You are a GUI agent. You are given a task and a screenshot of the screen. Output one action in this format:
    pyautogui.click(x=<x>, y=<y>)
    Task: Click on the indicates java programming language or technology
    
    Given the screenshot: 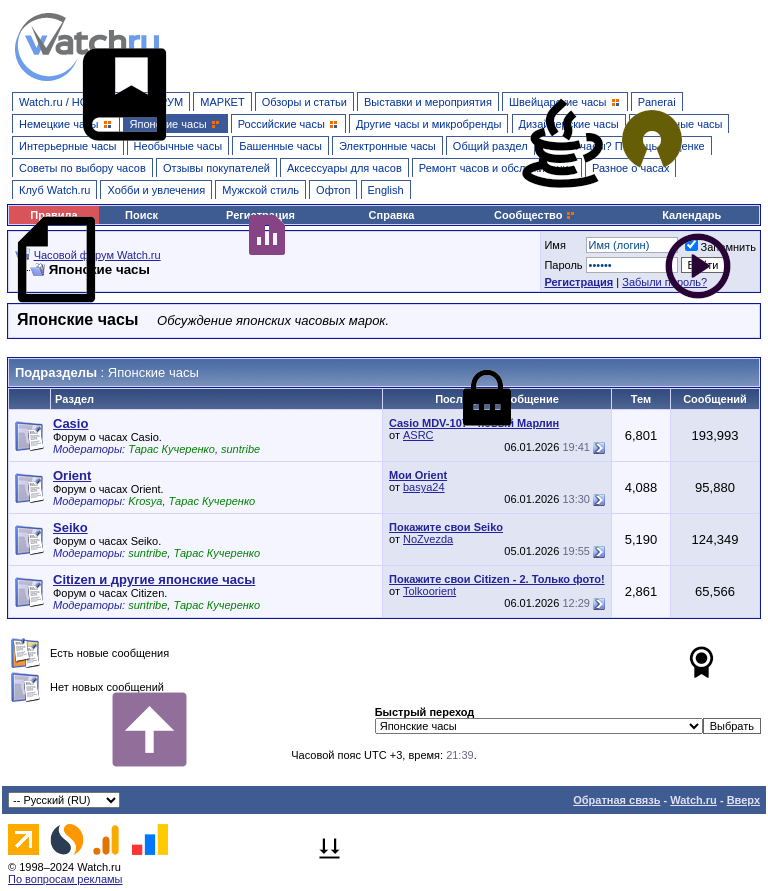 What is the action you would take?
    pyautogui.click(x=563, y=146)
    